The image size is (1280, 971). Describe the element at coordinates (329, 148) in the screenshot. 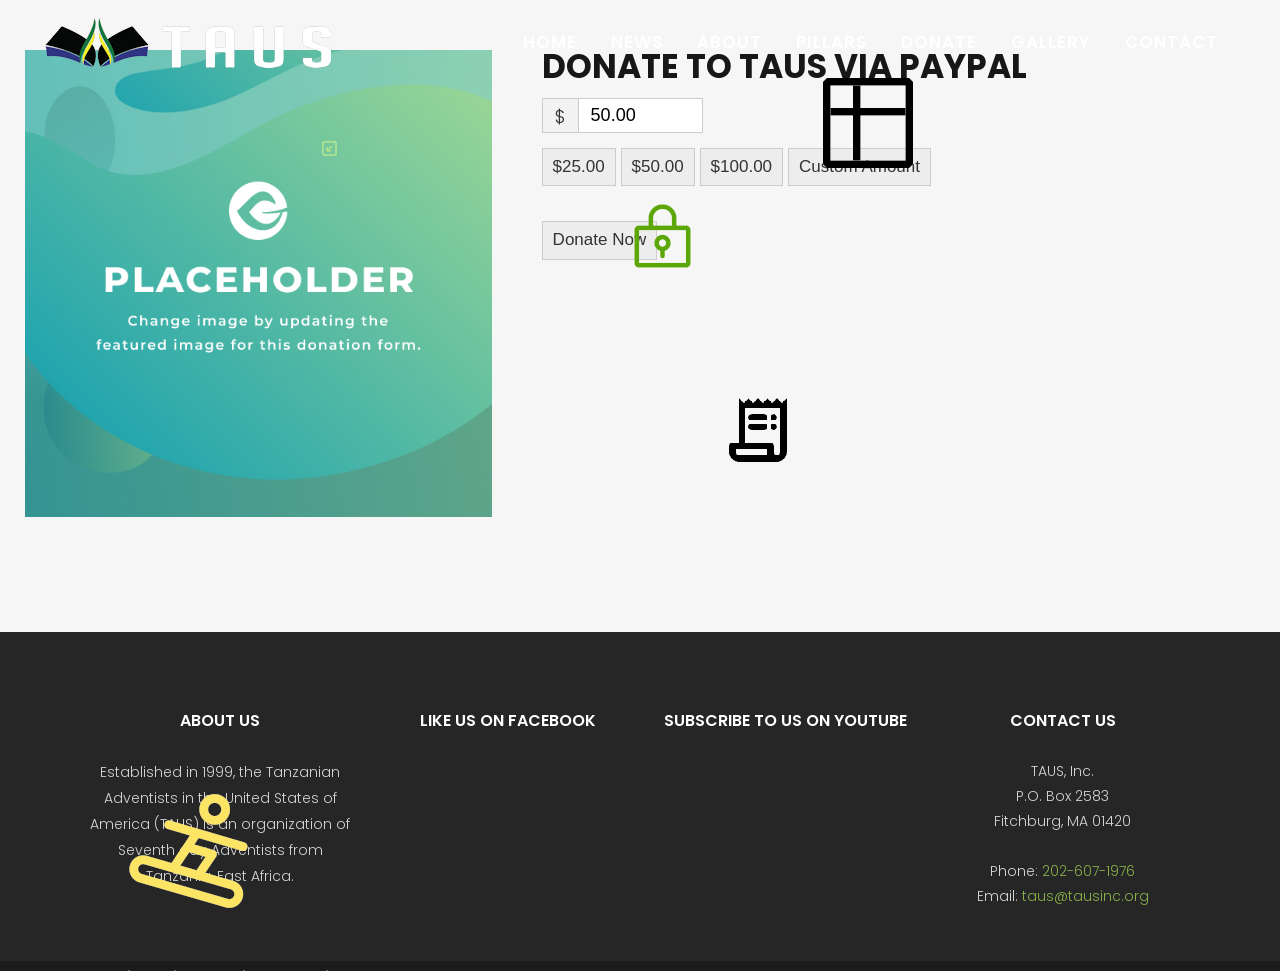

I see `navigate to the bottom-left corner` at that location.